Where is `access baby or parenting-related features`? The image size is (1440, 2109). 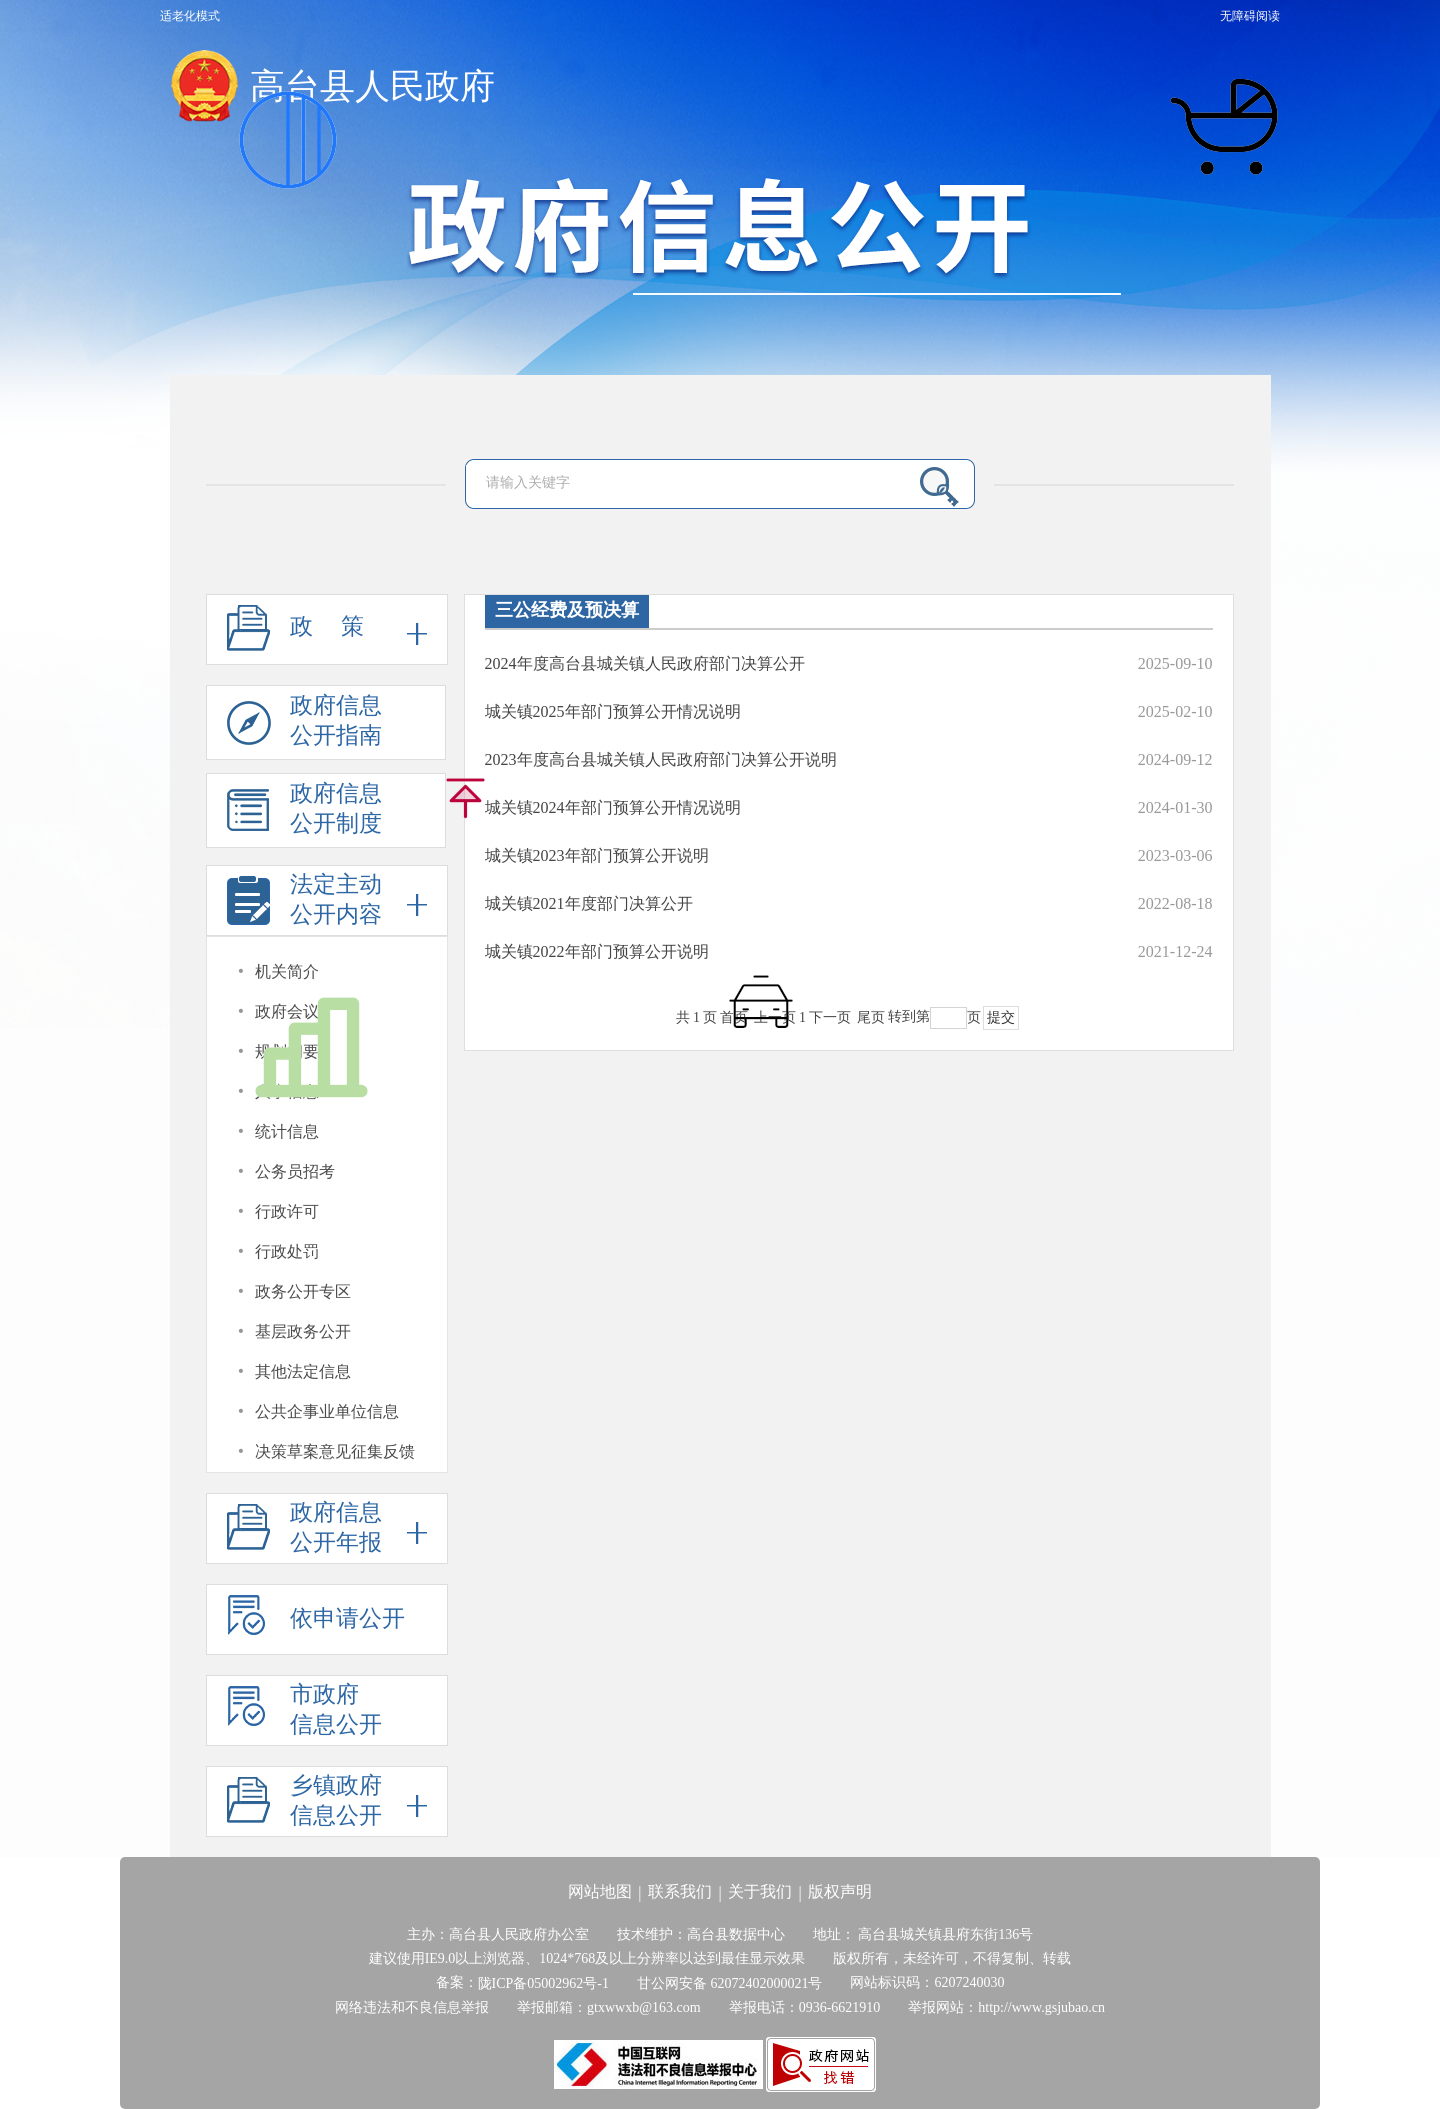 access baby or parenting-related features is located at coordinates (1226, 123).